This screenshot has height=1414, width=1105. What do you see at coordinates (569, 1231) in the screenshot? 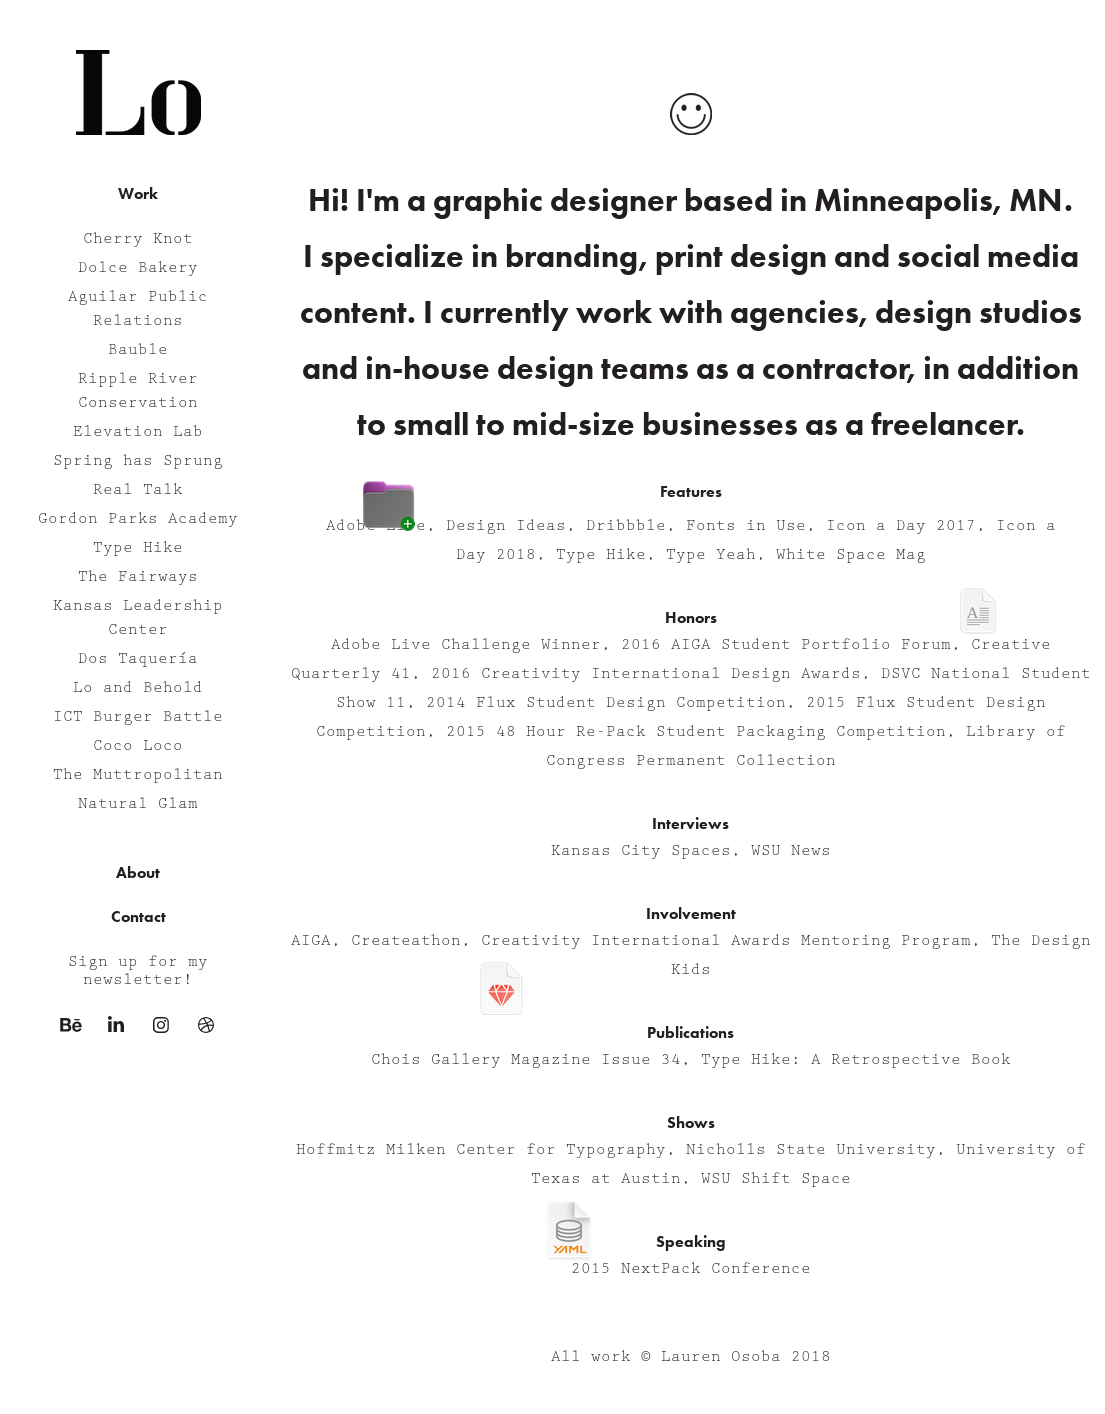
I see `a yaml configuration file` at bounding box center [569, 1231].